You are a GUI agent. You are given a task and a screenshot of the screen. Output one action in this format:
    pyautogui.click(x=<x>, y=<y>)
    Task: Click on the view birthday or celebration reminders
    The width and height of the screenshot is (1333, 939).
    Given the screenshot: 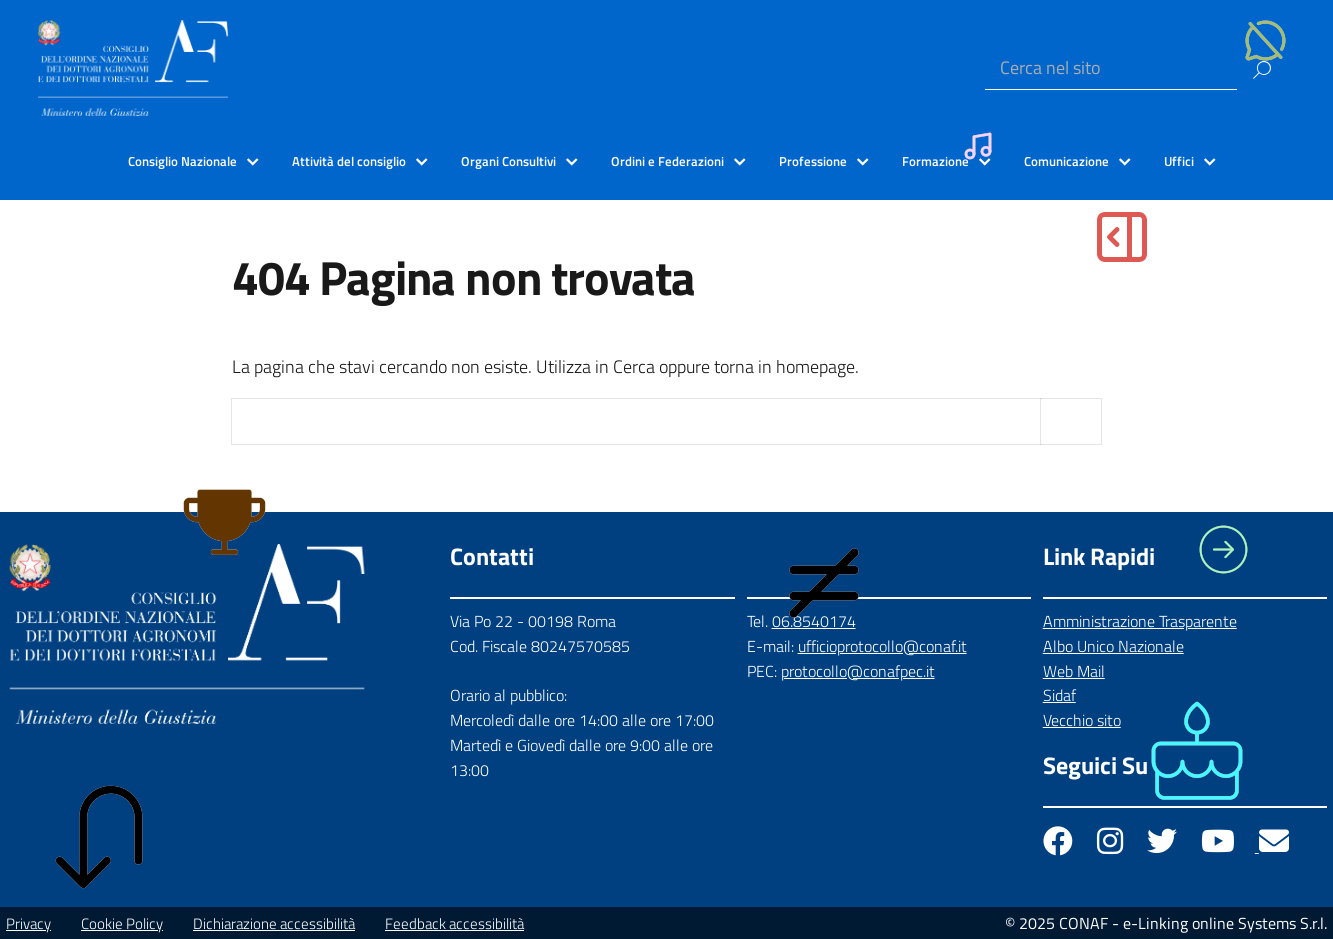 What is the action you would take?
    pyautogui.click(x=1197, y=758)
    